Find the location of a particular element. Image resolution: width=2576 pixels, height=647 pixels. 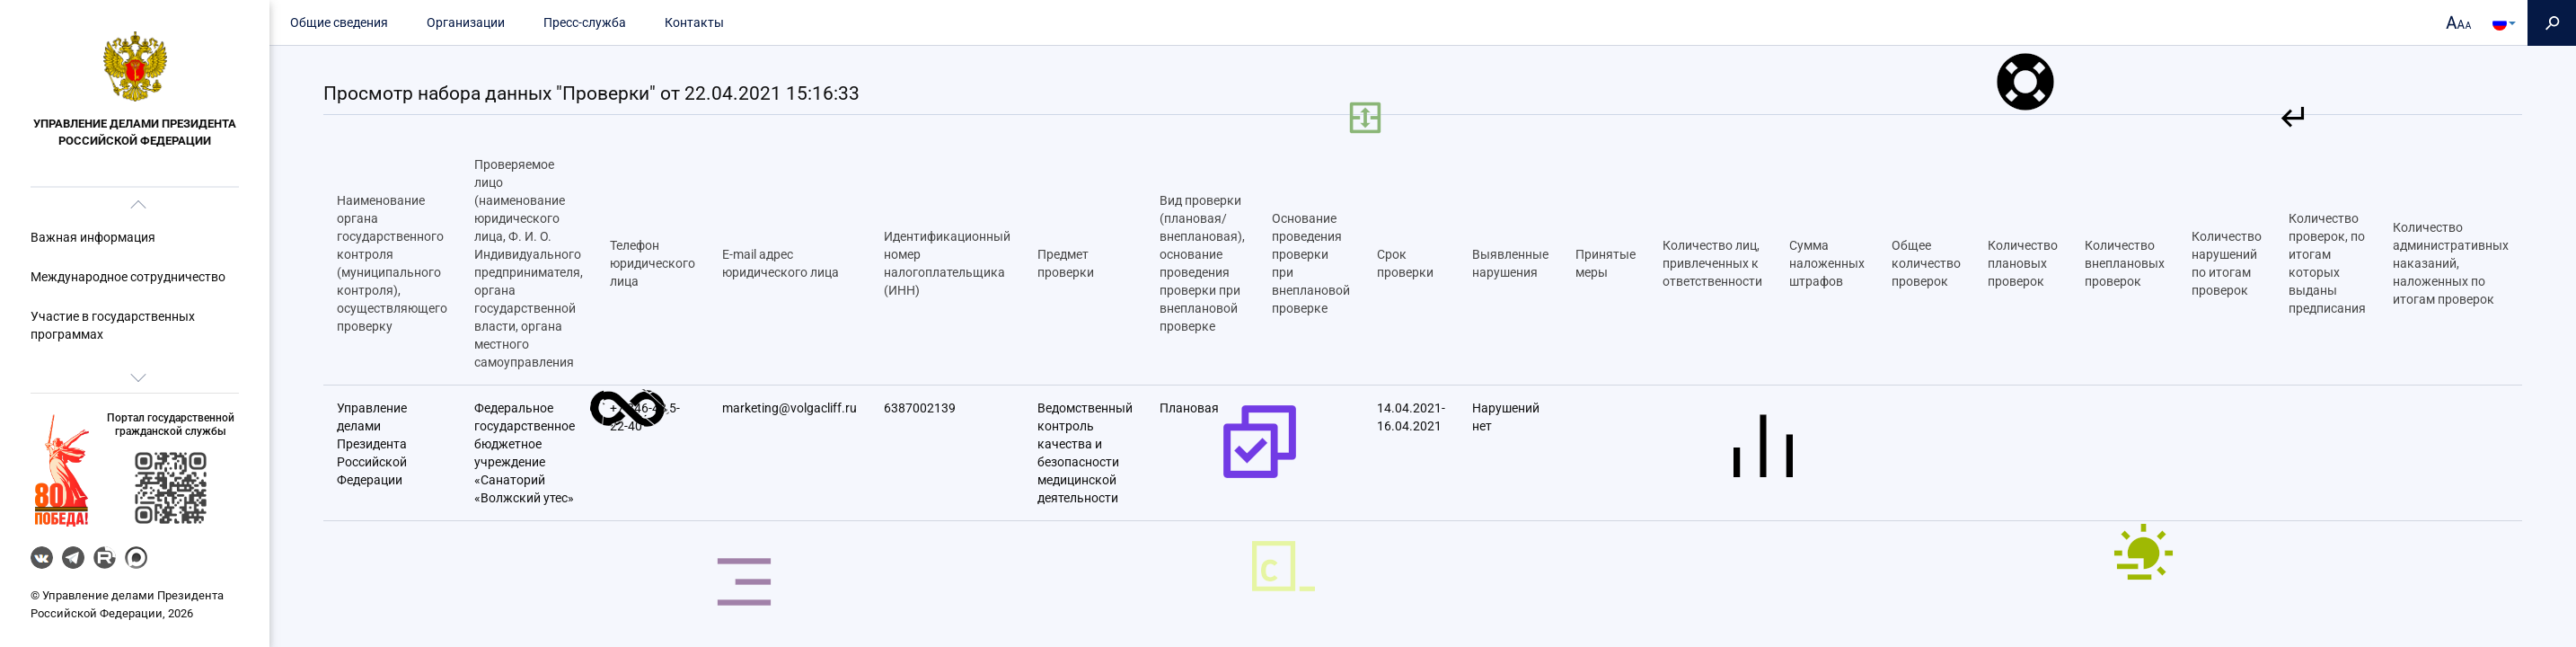

select multiple items is located at coordinates (1259, 441).